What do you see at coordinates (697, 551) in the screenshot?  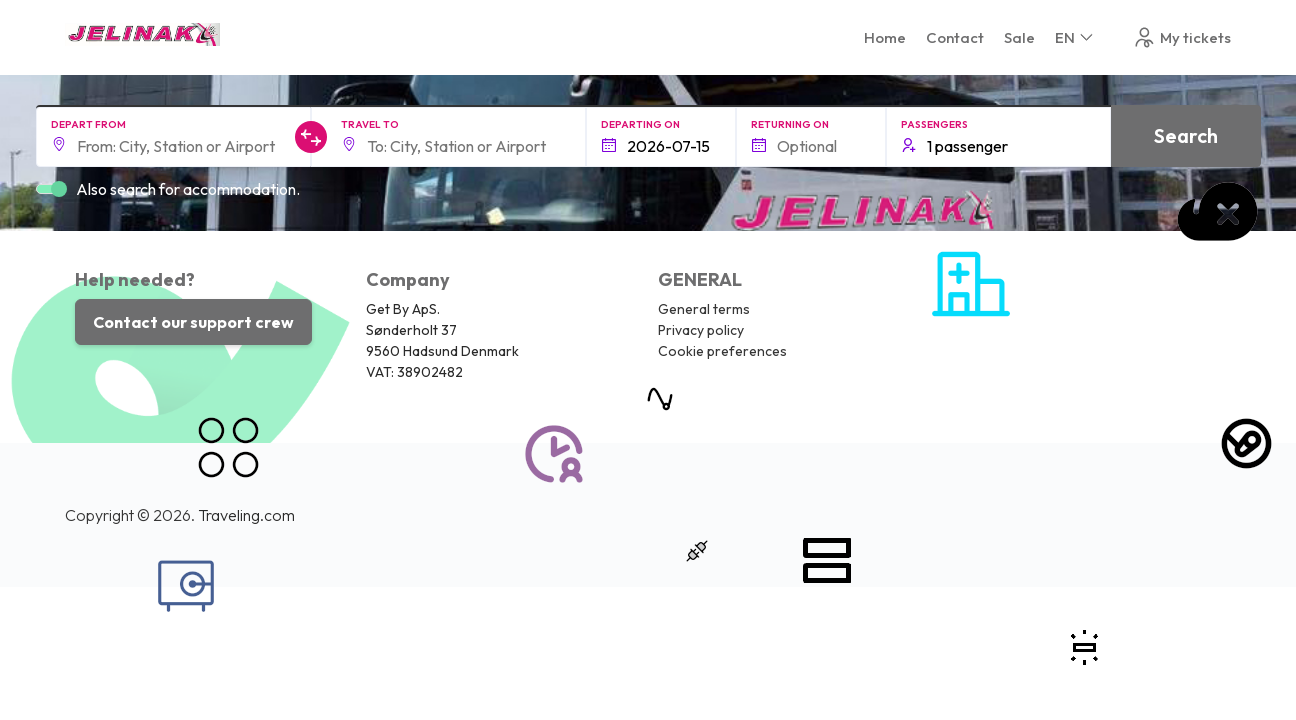 I see `connect or manage device connections` at bounding box center [697, 551].